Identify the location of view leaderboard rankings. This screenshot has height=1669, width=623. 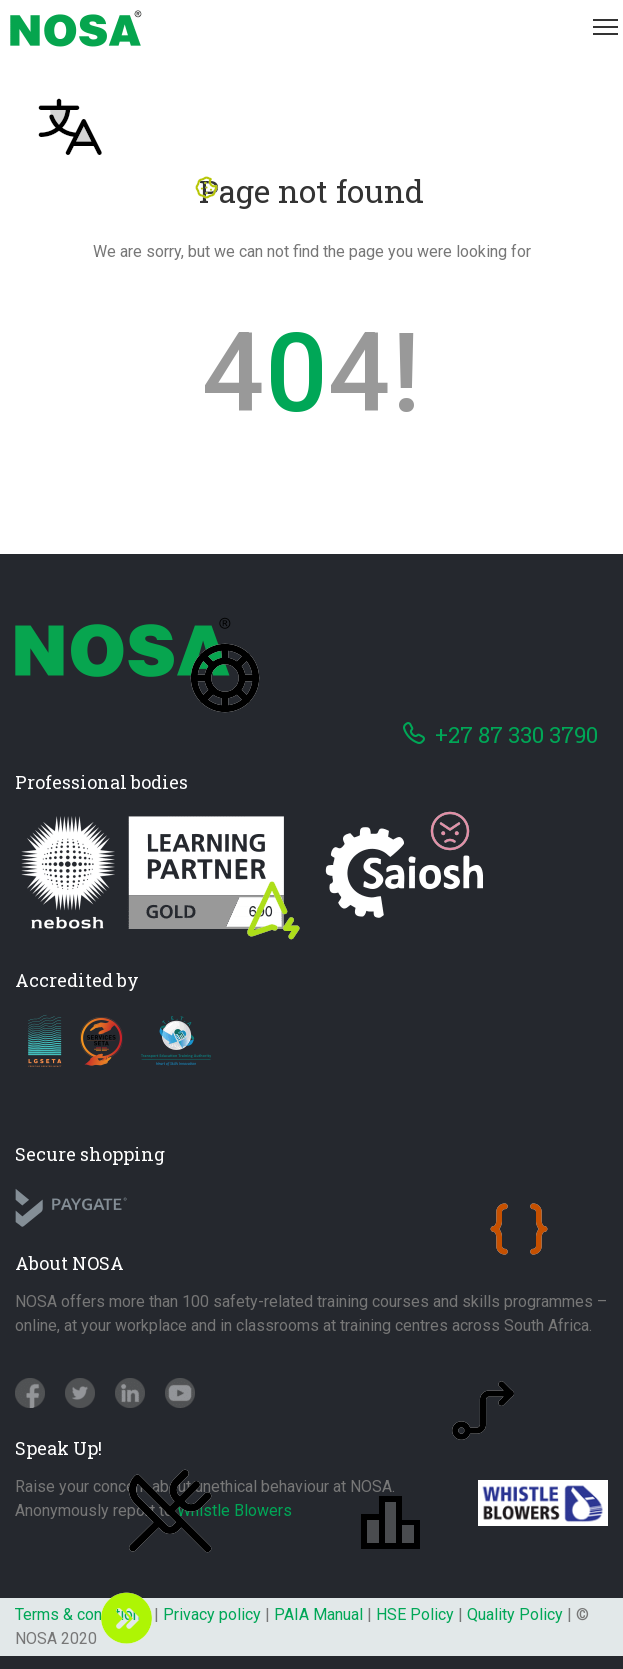
(390, 1522).